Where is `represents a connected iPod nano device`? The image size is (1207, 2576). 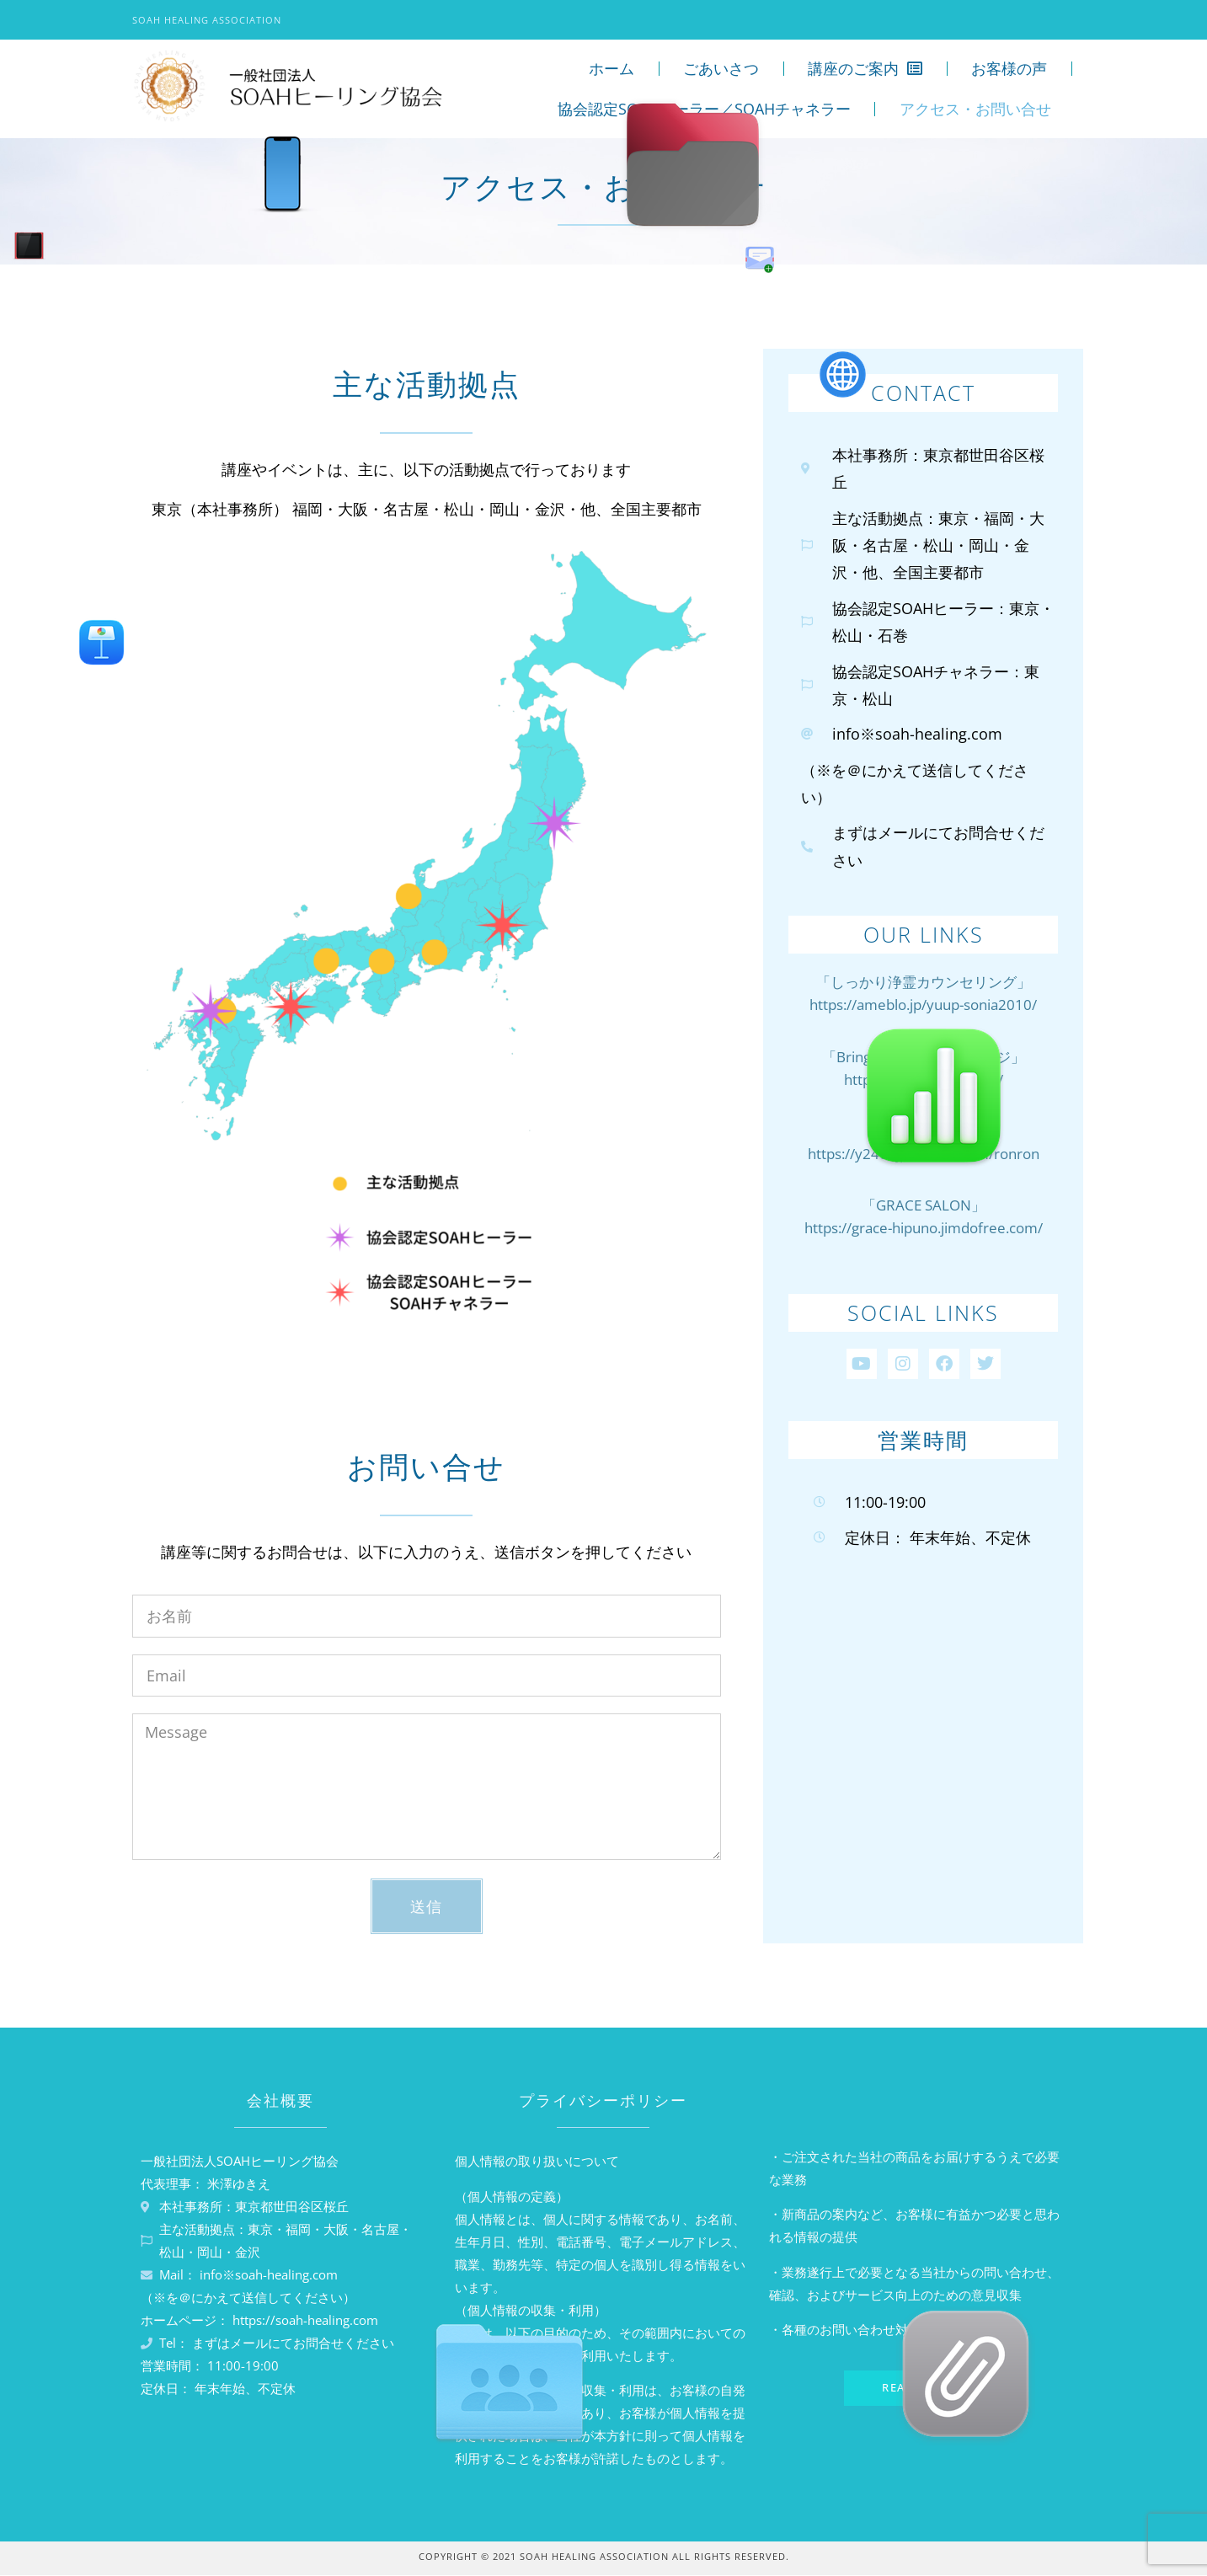
represents a connected iPod nano device is located at coordinates (29, 245).